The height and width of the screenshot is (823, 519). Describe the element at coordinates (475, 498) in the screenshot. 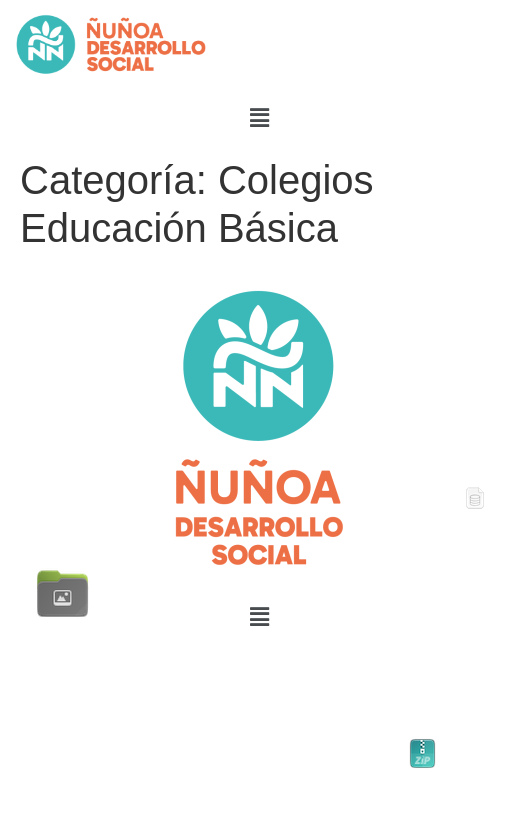

I see `open a SQL database file` at that location.